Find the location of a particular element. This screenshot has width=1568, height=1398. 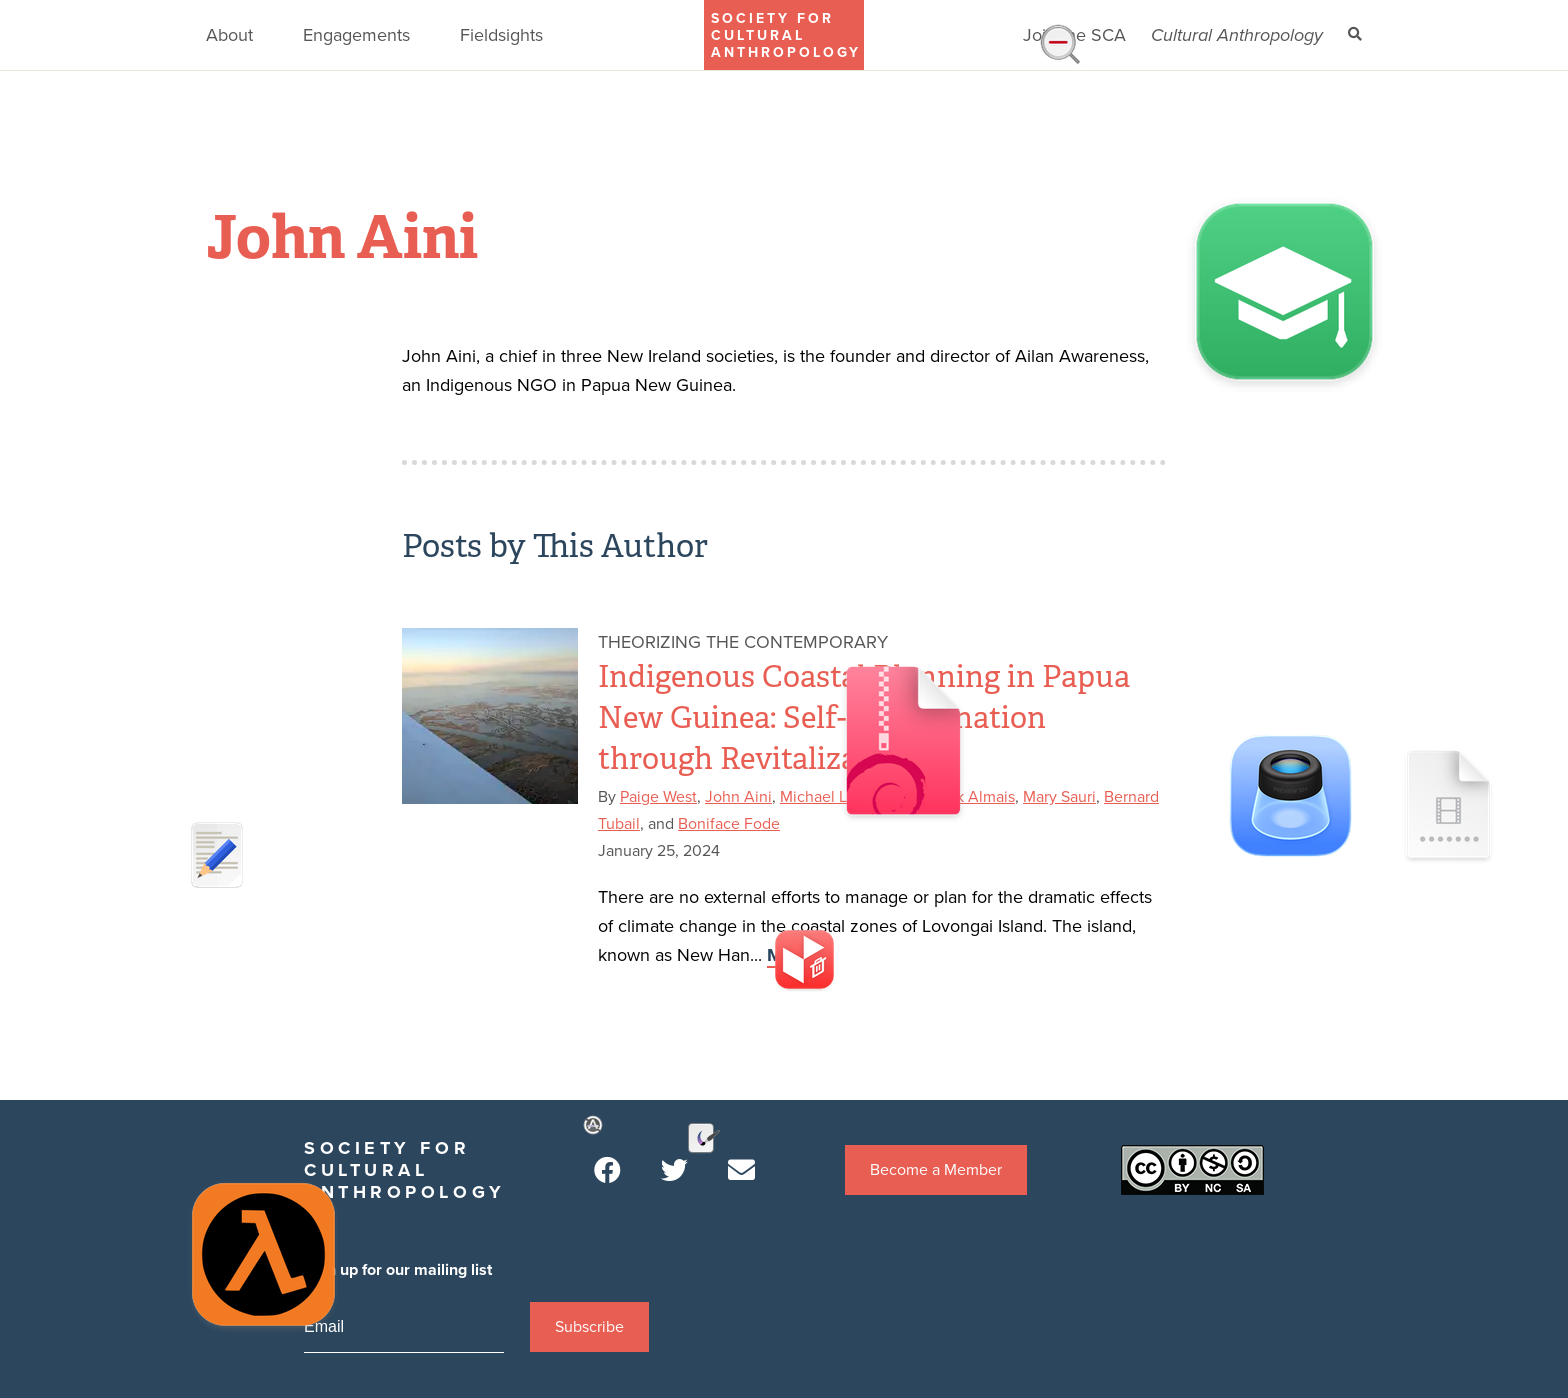

a subtitle file (.srt) for video content is located at coordinates (1448, 806).